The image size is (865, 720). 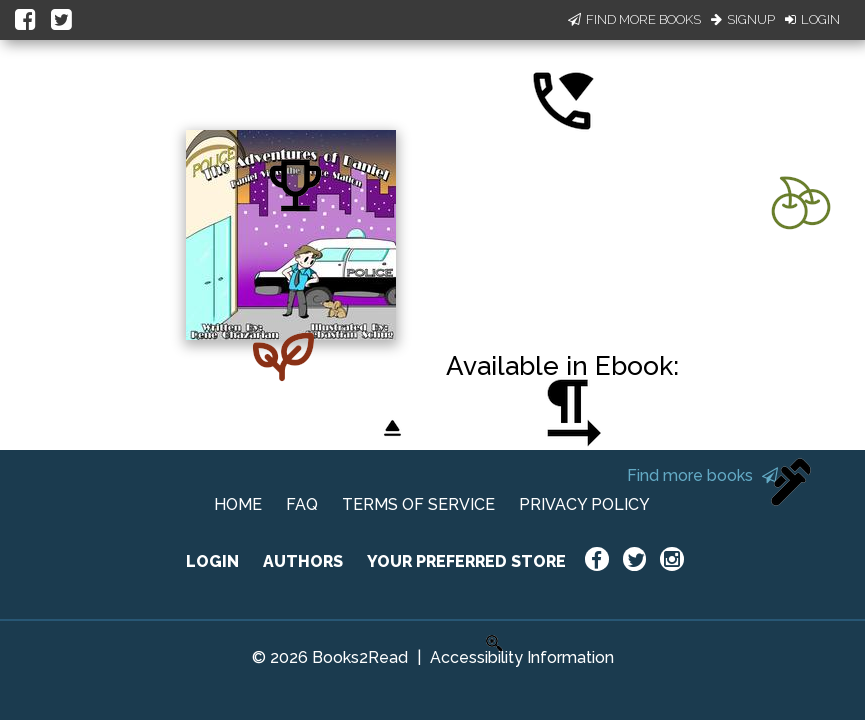 I want to click on eject media or disc, so click(x=392, y=427).